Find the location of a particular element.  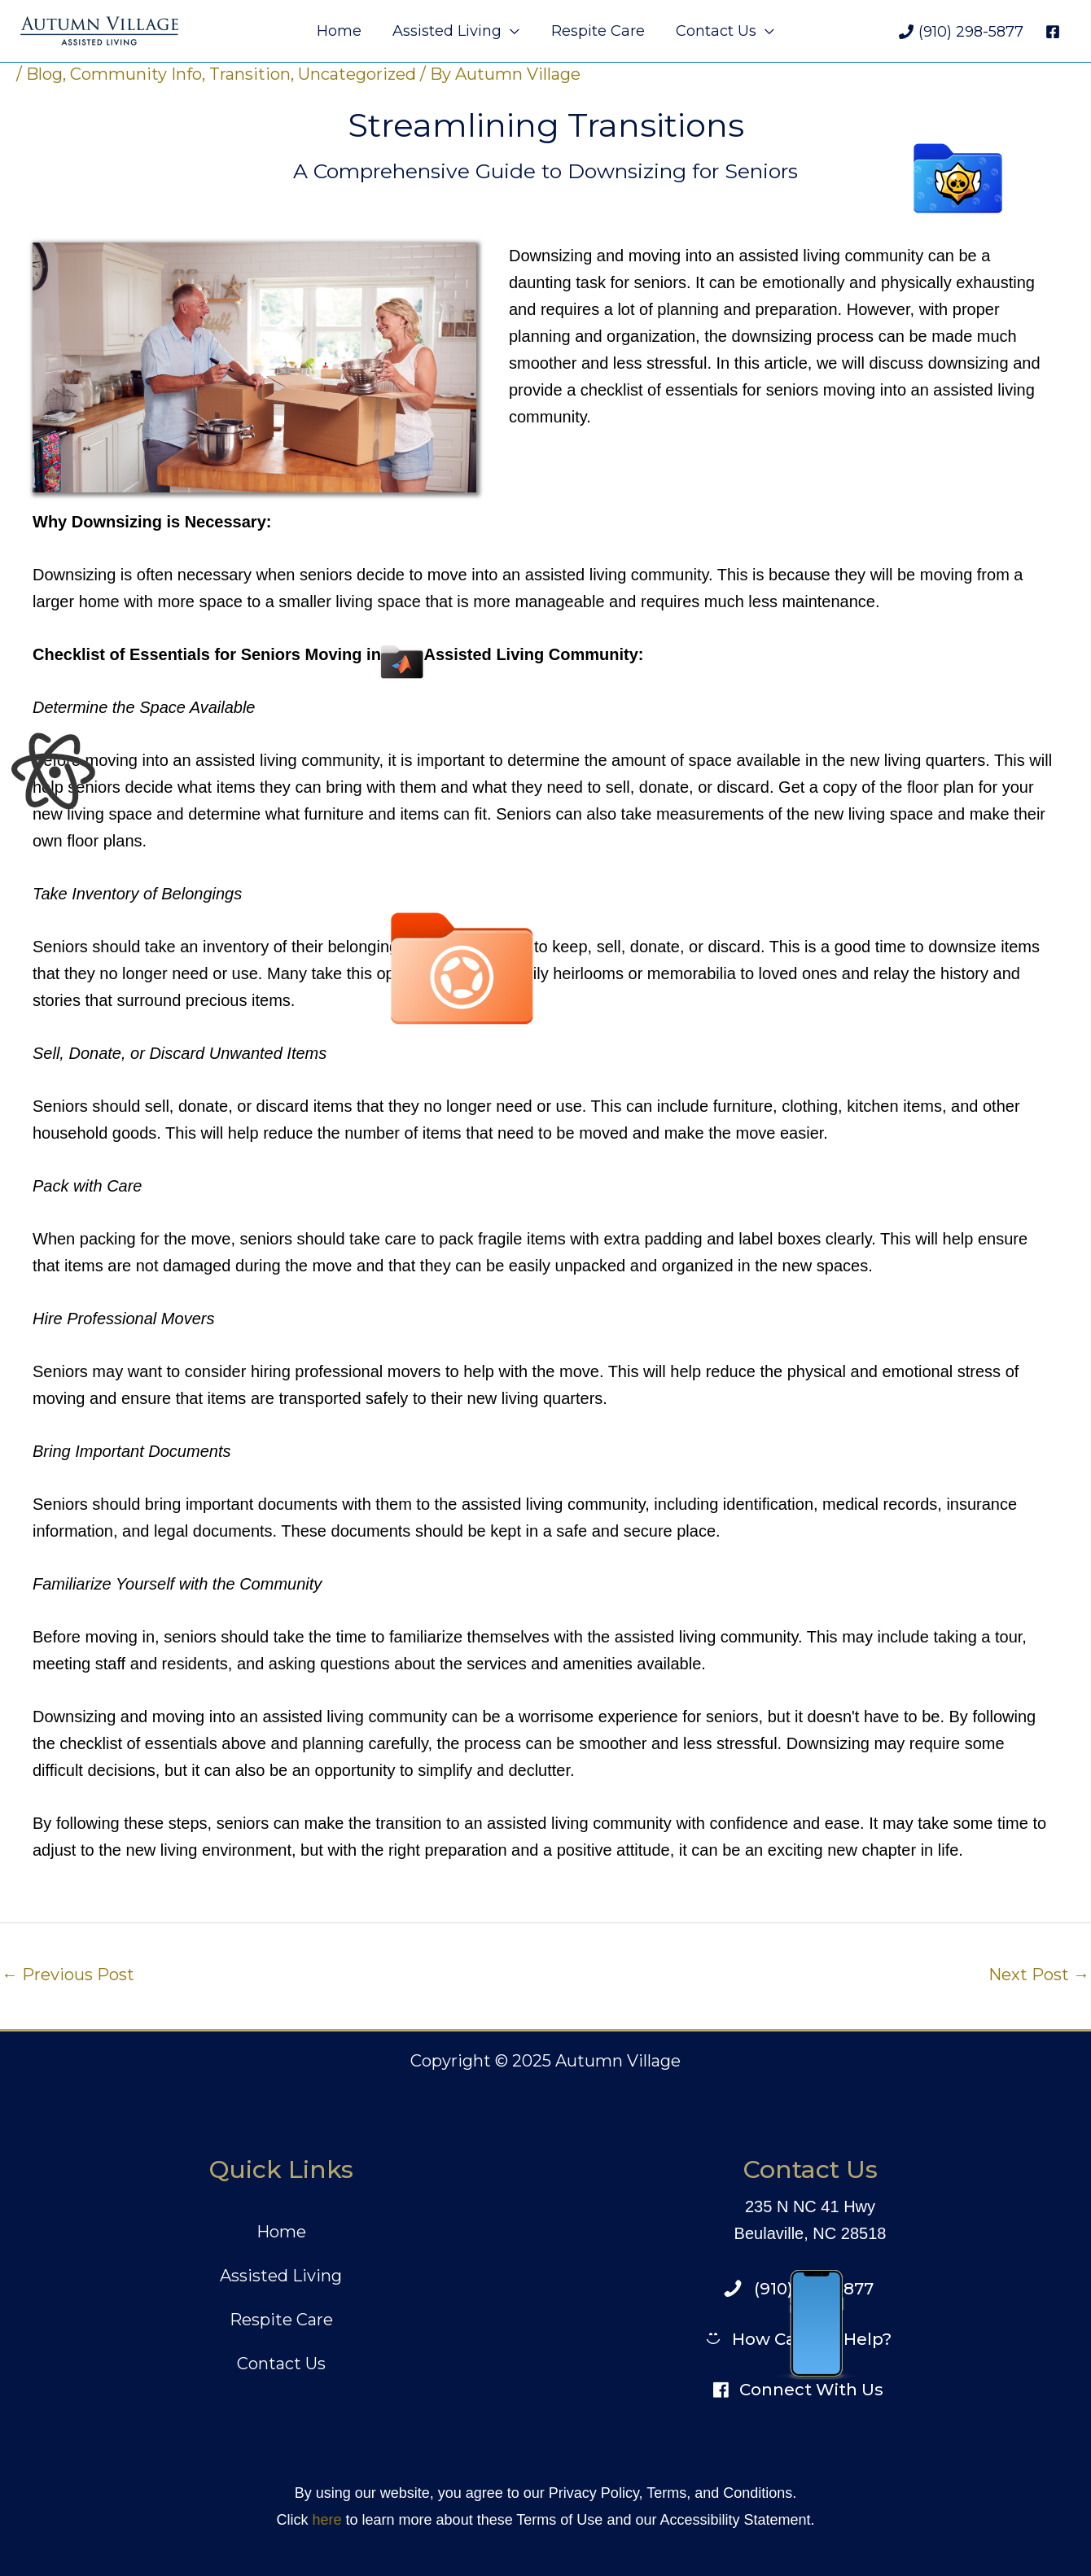

open Atom text editor is located at coordinates (53, 771).